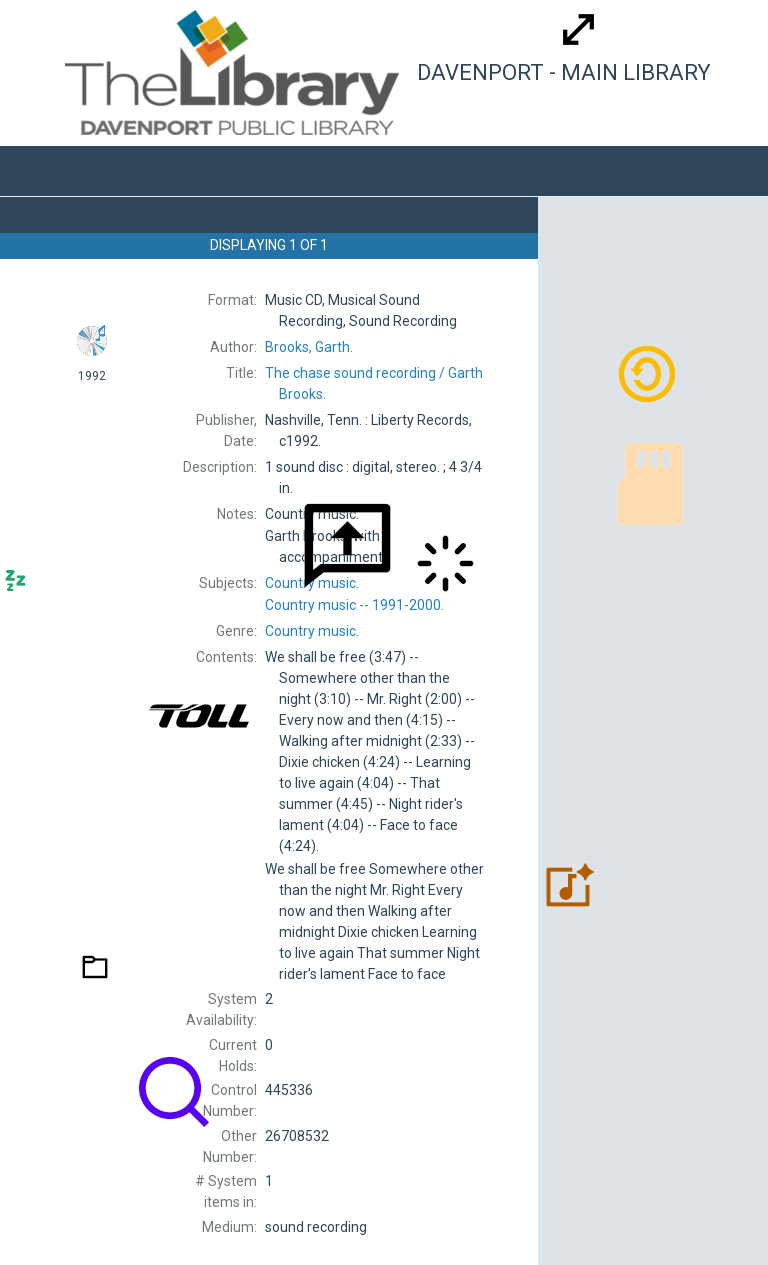 Image resolution: width=768 pixels, height=1265 pixels. Describe the element at coordinates (15, 580) in the screenshot. I see `LazyVim neovim configuration logo` at that location.